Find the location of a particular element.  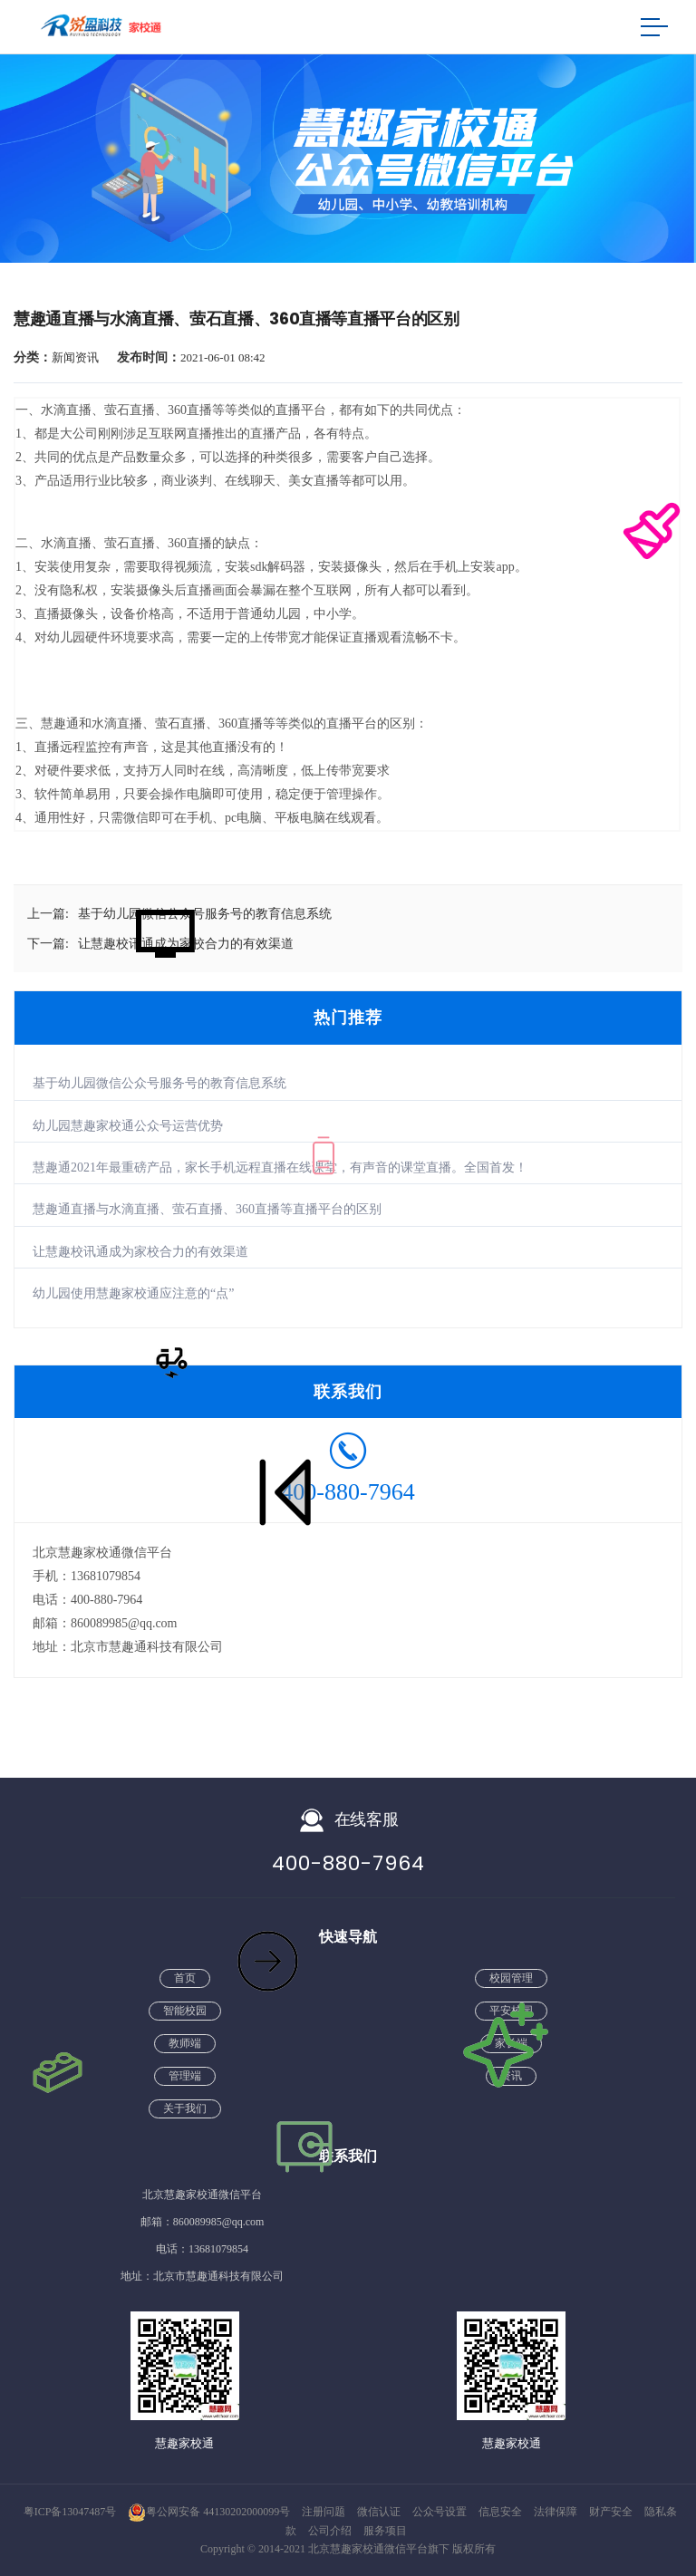

access personal video content is located at coordinates (165, 933).